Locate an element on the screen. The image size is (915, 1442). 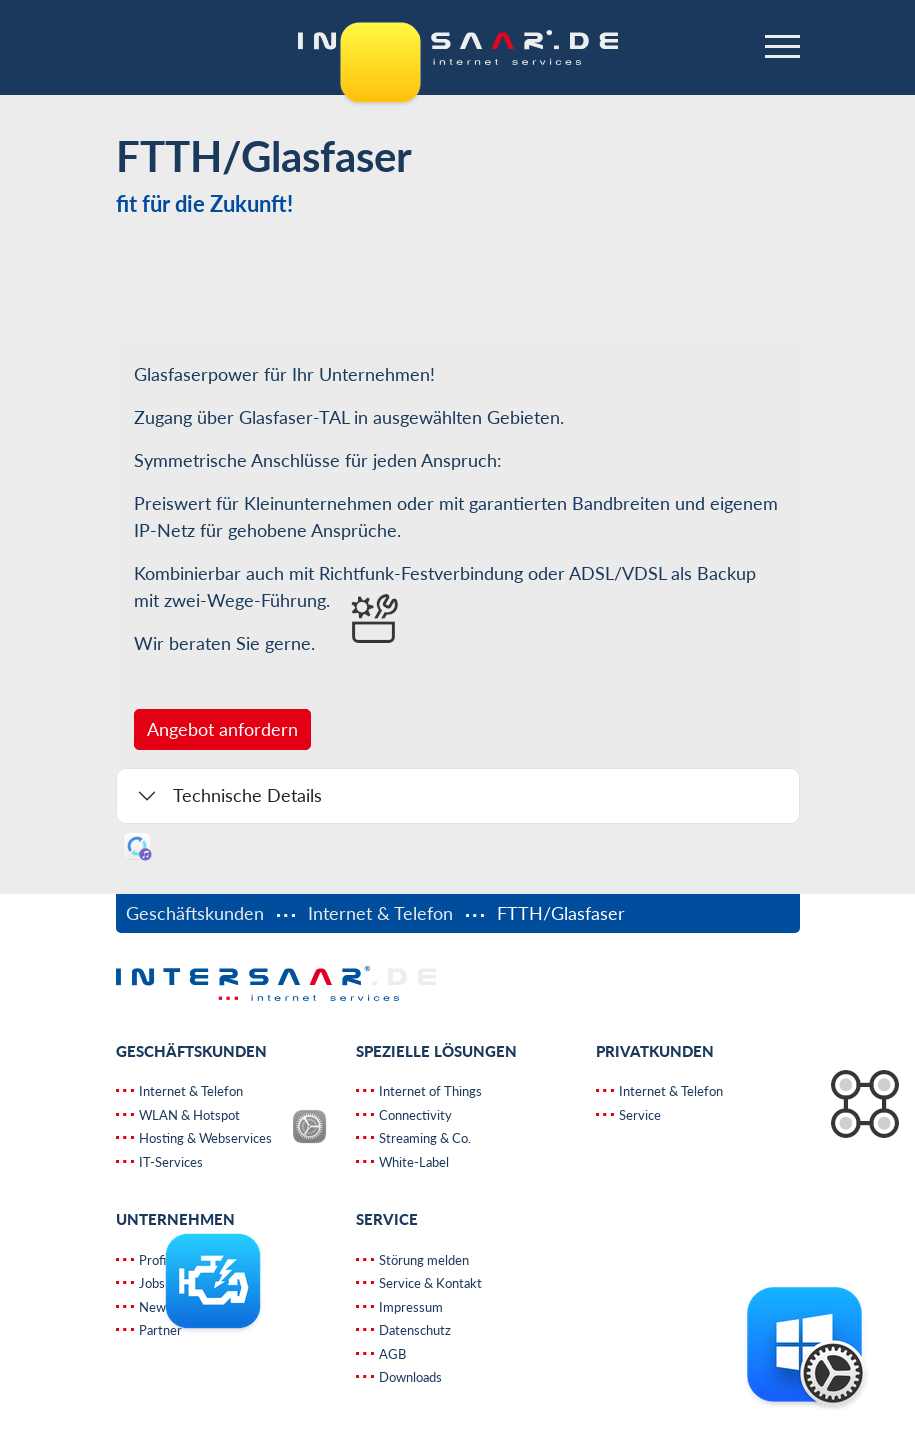
open system settings is located at coordinates (309, 1126).